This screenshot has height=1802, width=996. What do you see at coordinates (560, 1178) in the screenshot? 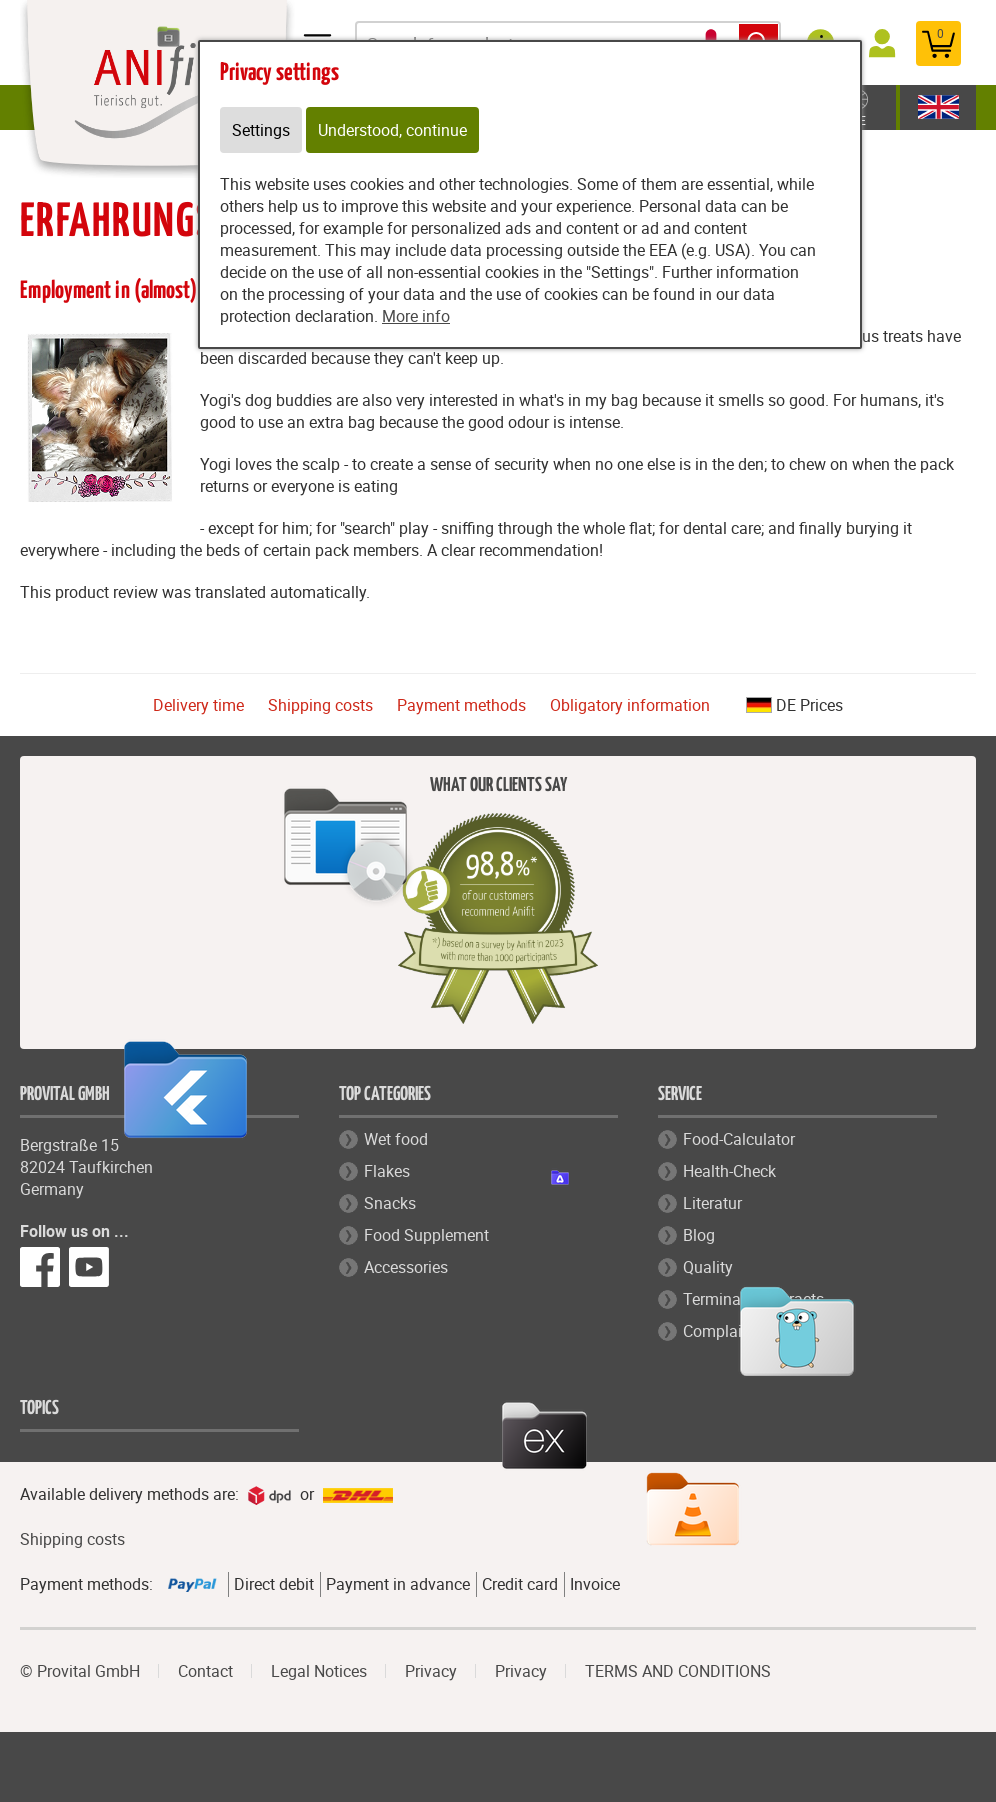
I see `open adonis project folder` at bounding box center [560, 1178].